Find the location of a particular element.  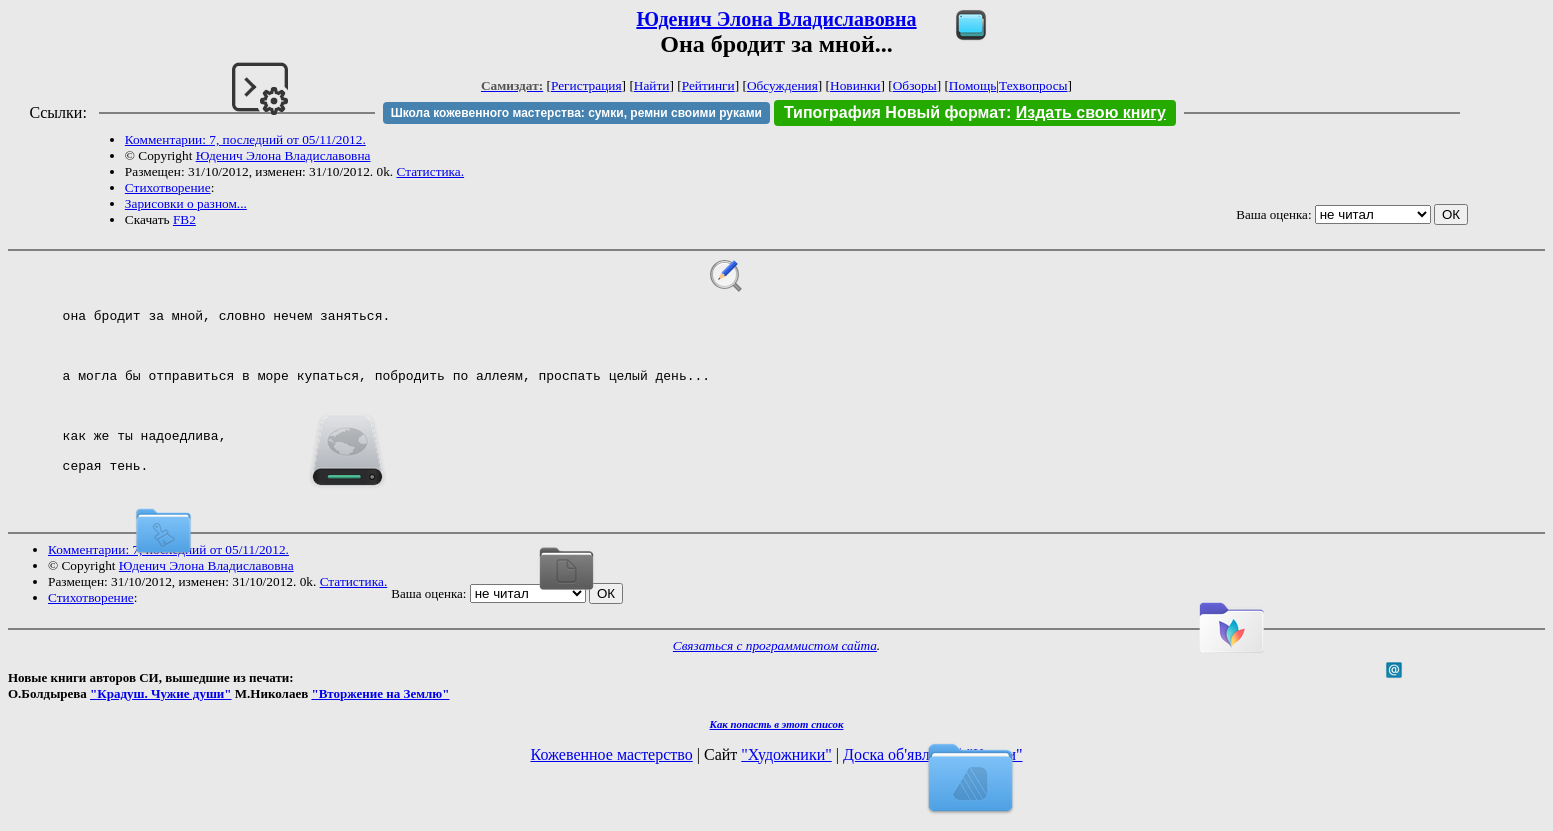

open window management settings is located at coordinates (971, 25).